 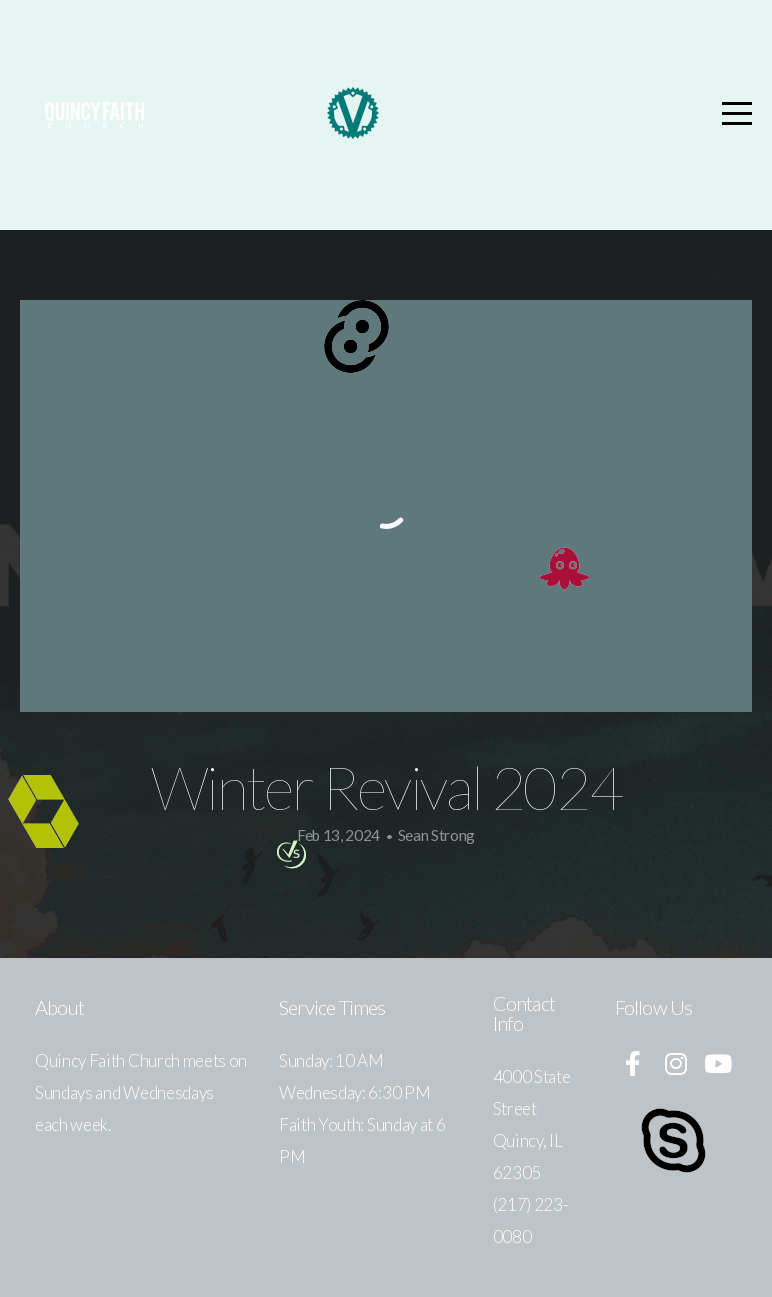 I want to click on codeceptjs testing framework logo, so click(x=291, y=854).